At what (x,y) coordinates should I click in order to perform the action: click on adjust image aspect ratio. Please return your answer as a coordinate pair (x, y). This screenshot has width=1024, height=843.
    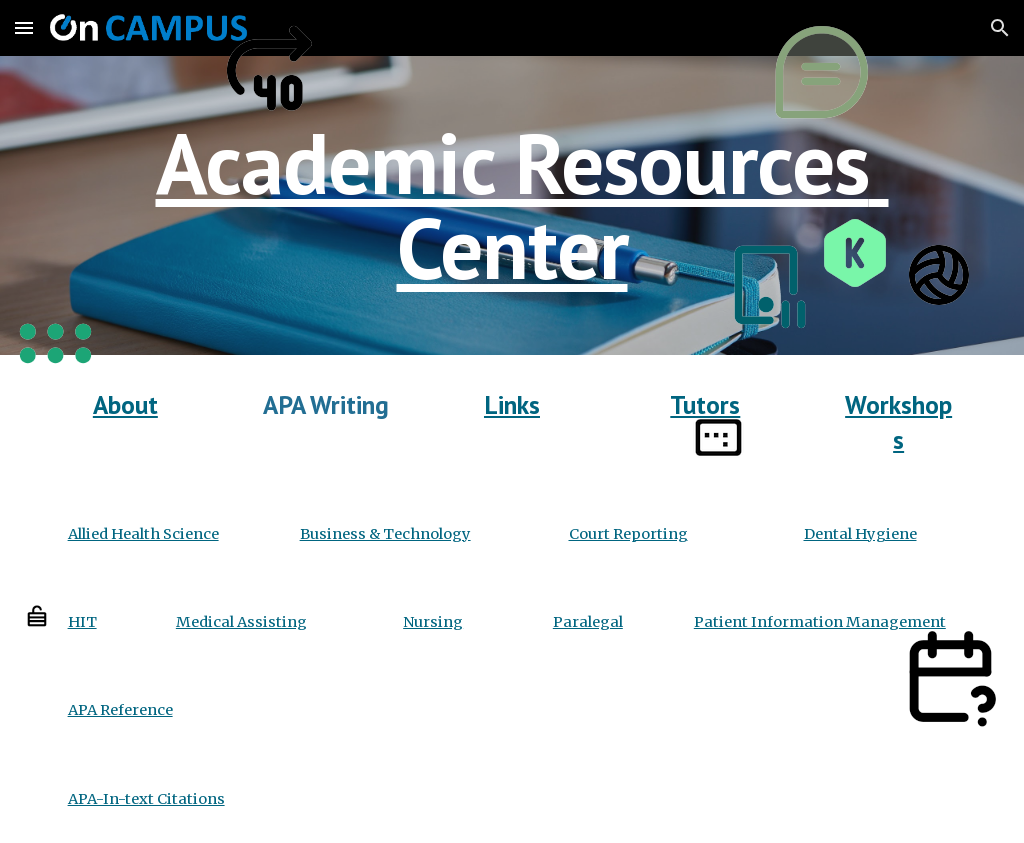
    Looking at the image, I should click on (718, 437).